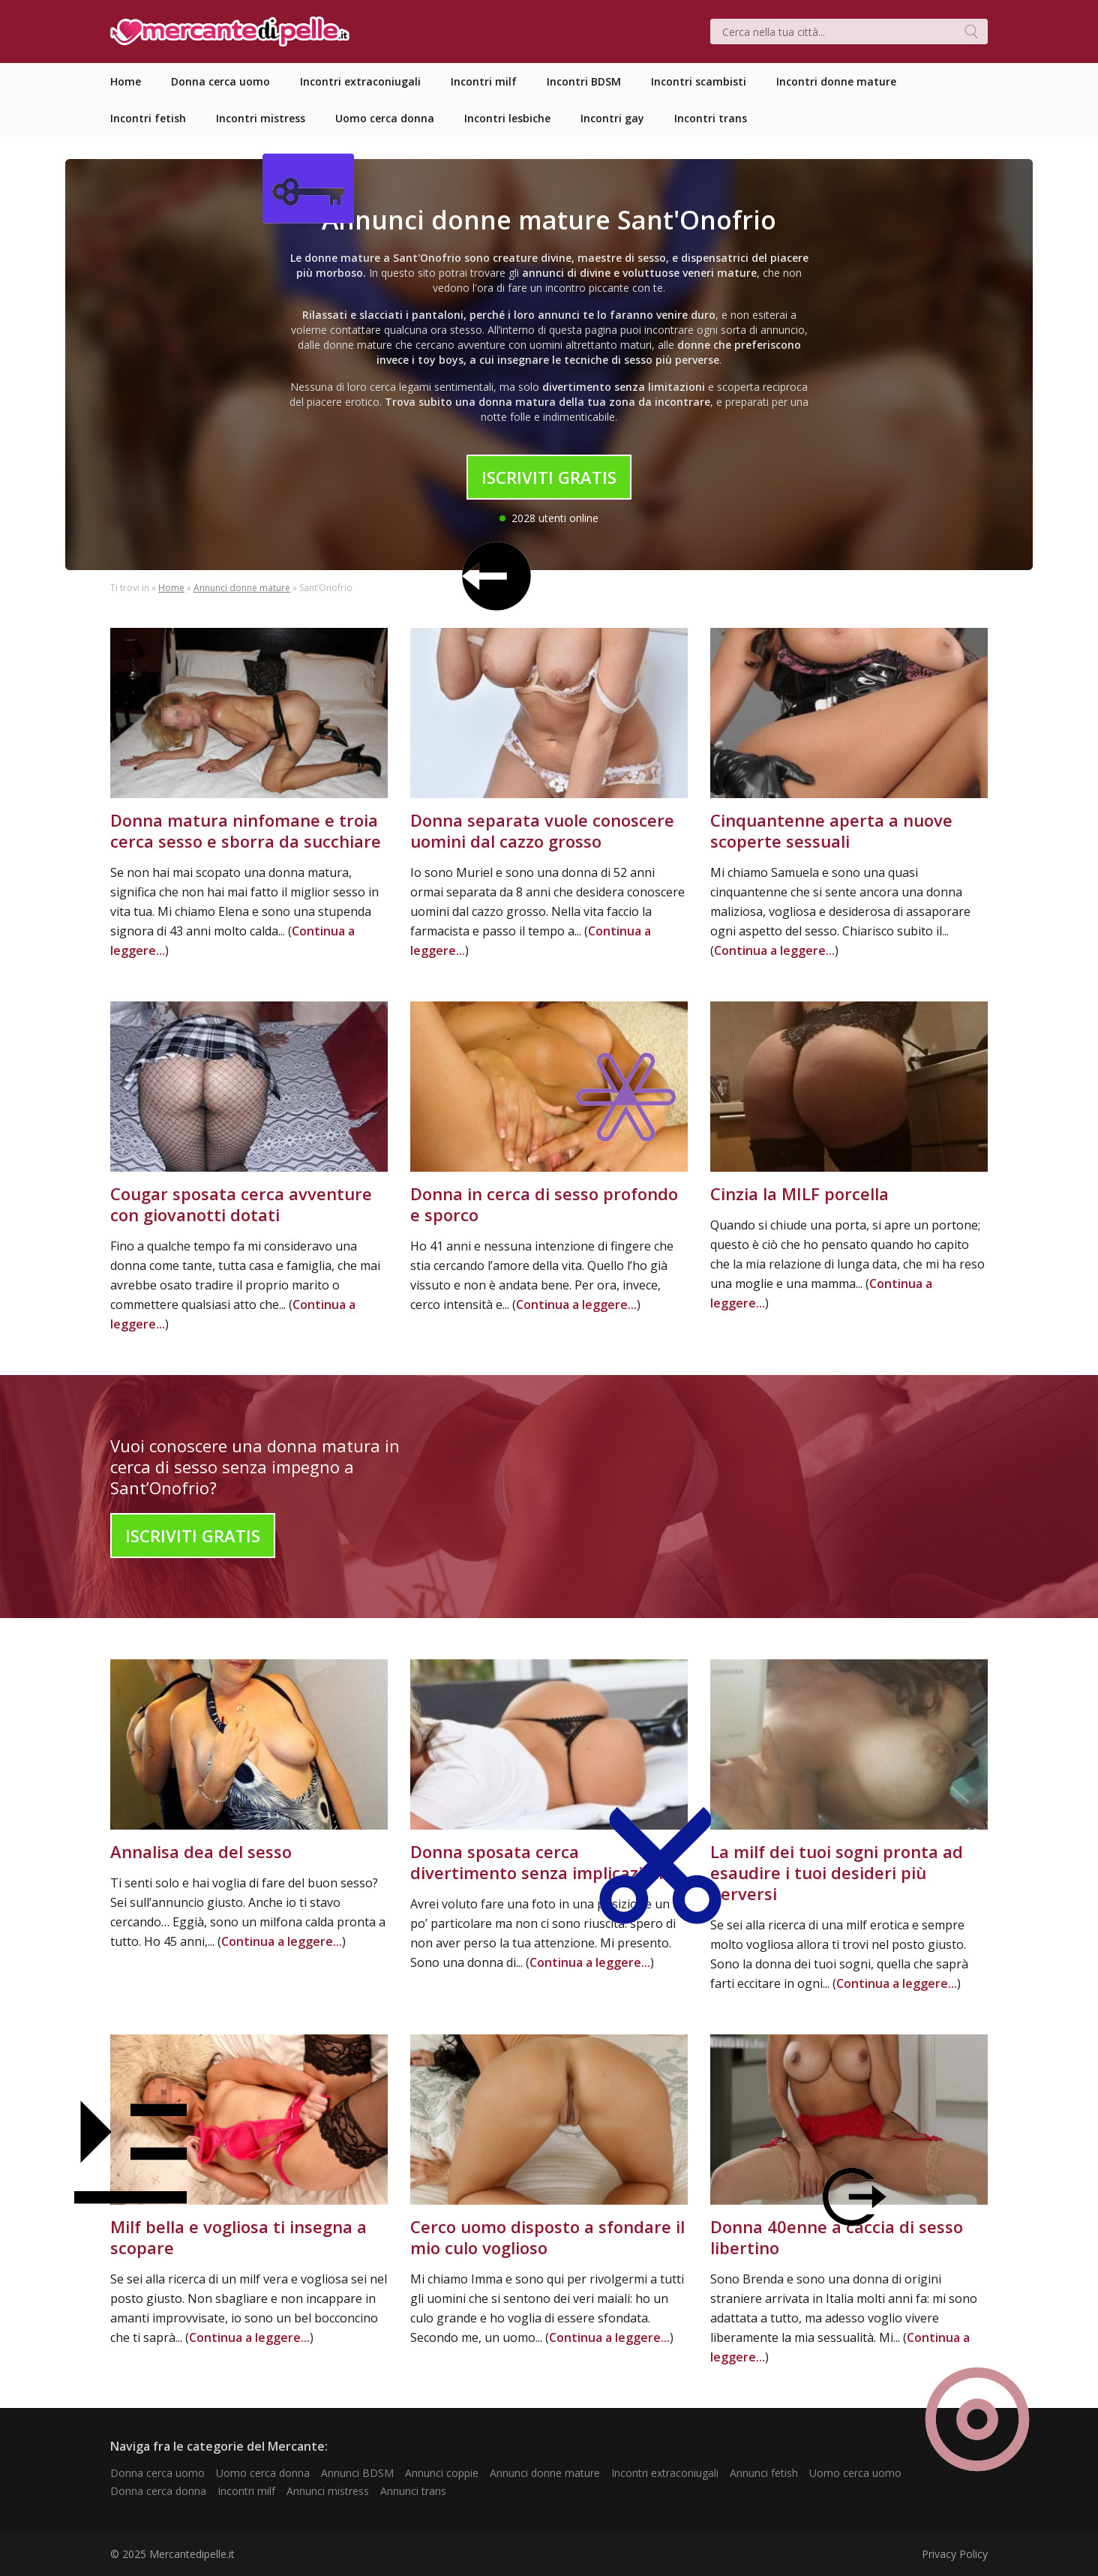 The height and width of the screenshot is (2576, 1098). Describe the element at coordinates (130, 2154) in the screenshot. I see `collapse the side menu or navigation panel` at that location.